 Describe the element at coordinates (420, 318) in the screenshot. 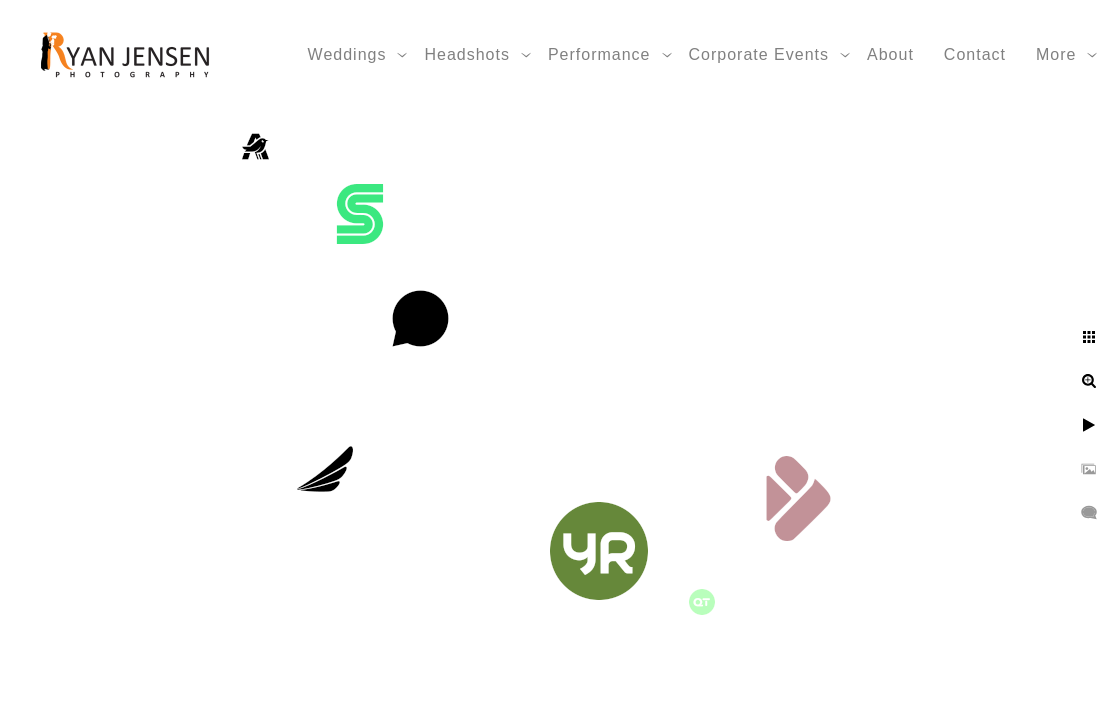

I see `open chat or messaging` at that location.